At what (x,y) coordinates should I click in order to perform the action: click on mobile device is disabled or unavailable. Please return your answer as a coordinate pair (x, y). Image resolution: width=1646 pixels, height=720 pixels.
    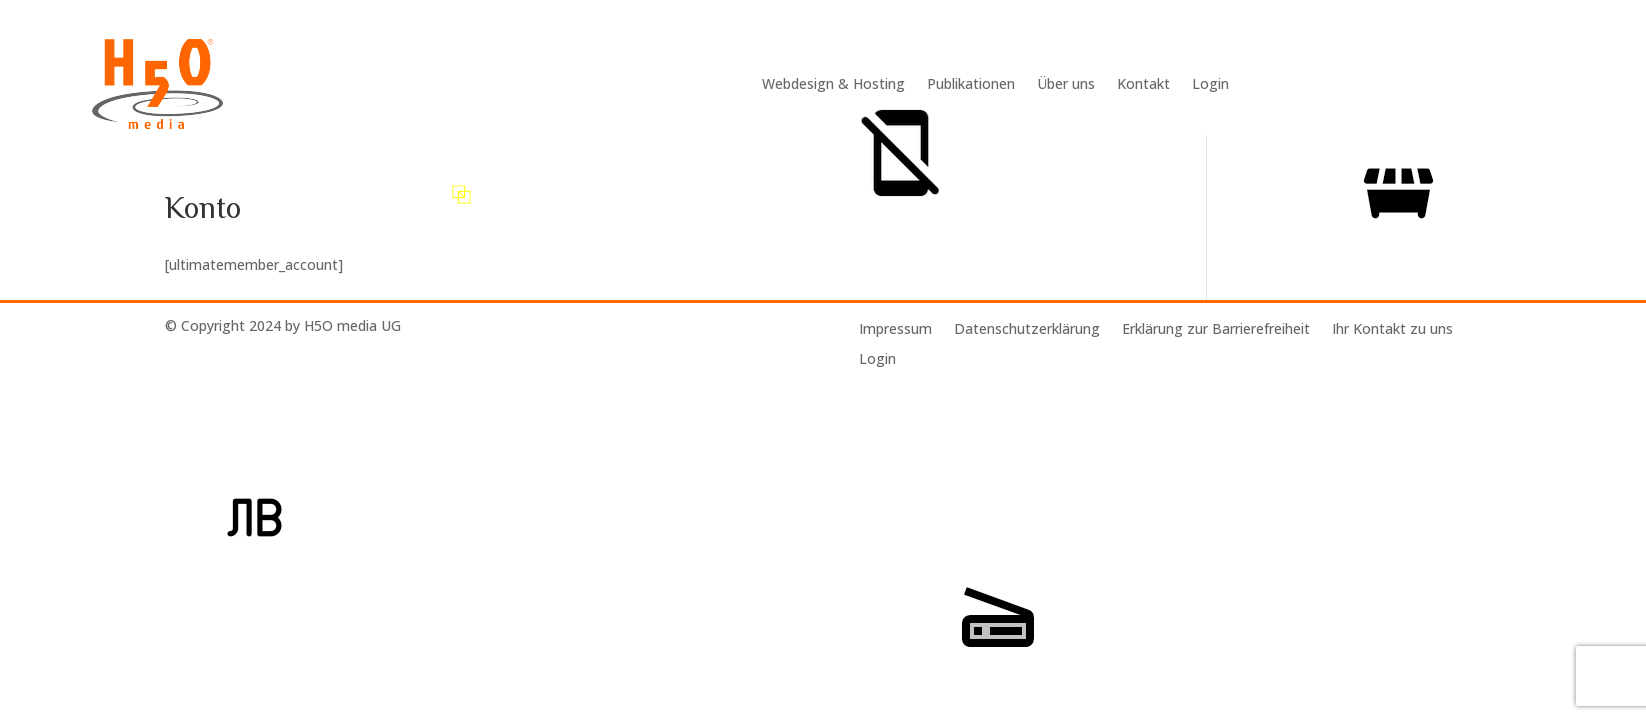
    Looking at the image, I should click on (901, 153).